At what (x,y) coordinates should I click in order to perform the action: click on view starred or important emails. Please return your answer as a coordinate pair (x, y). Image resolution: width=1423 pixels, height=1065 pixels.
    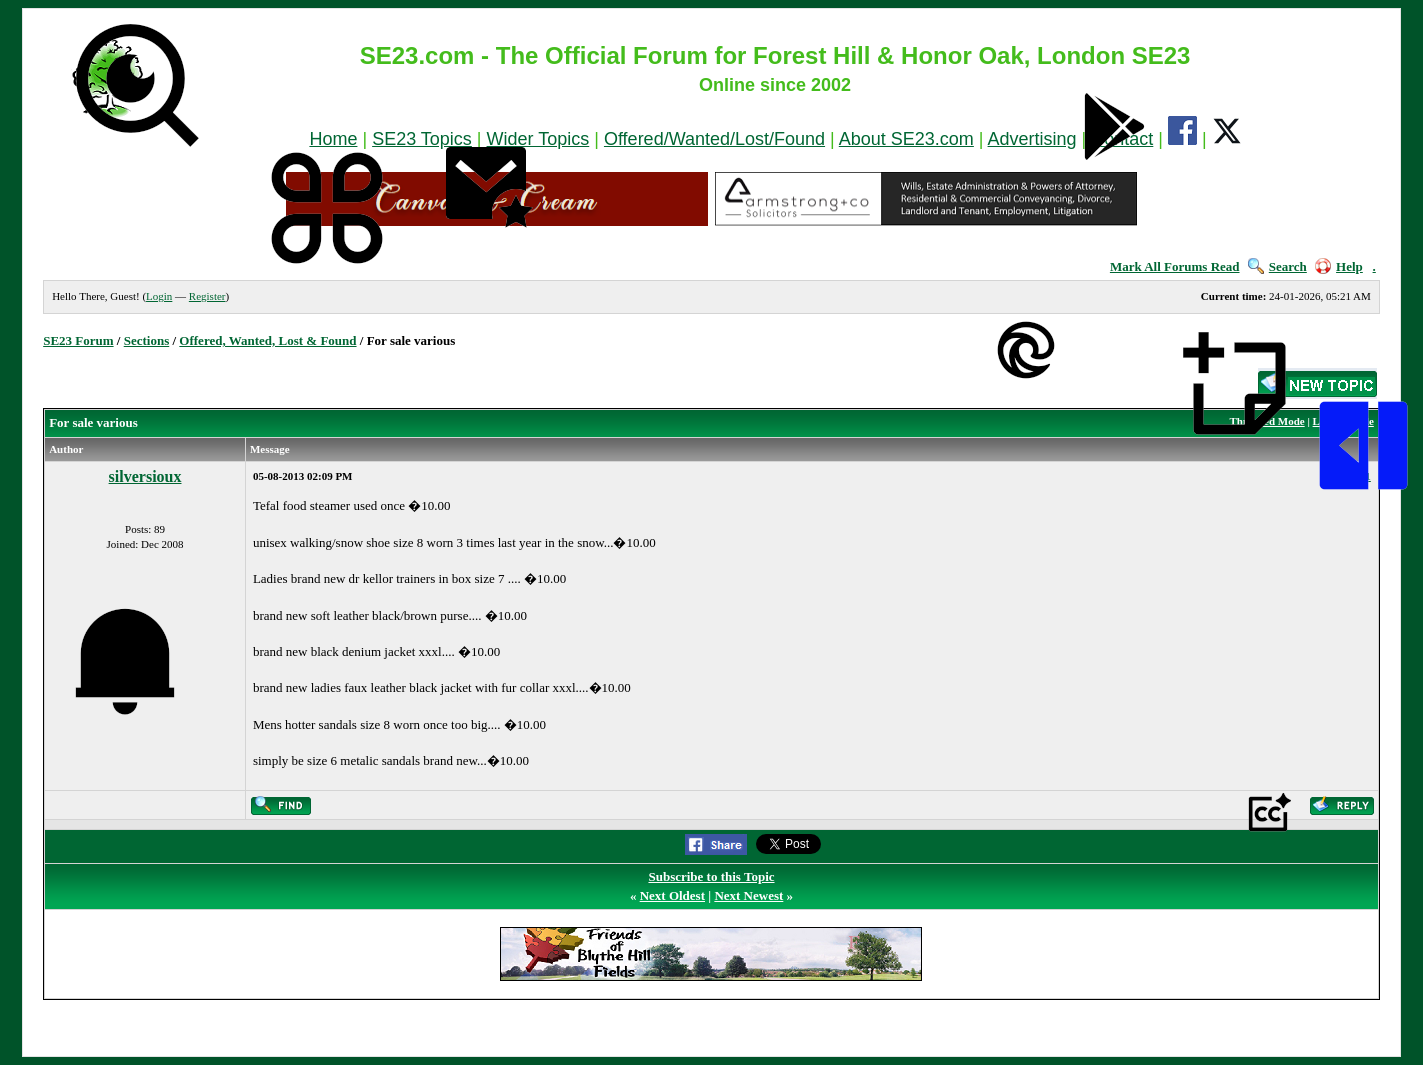
    Looking at the image, I should click on (486, 183).